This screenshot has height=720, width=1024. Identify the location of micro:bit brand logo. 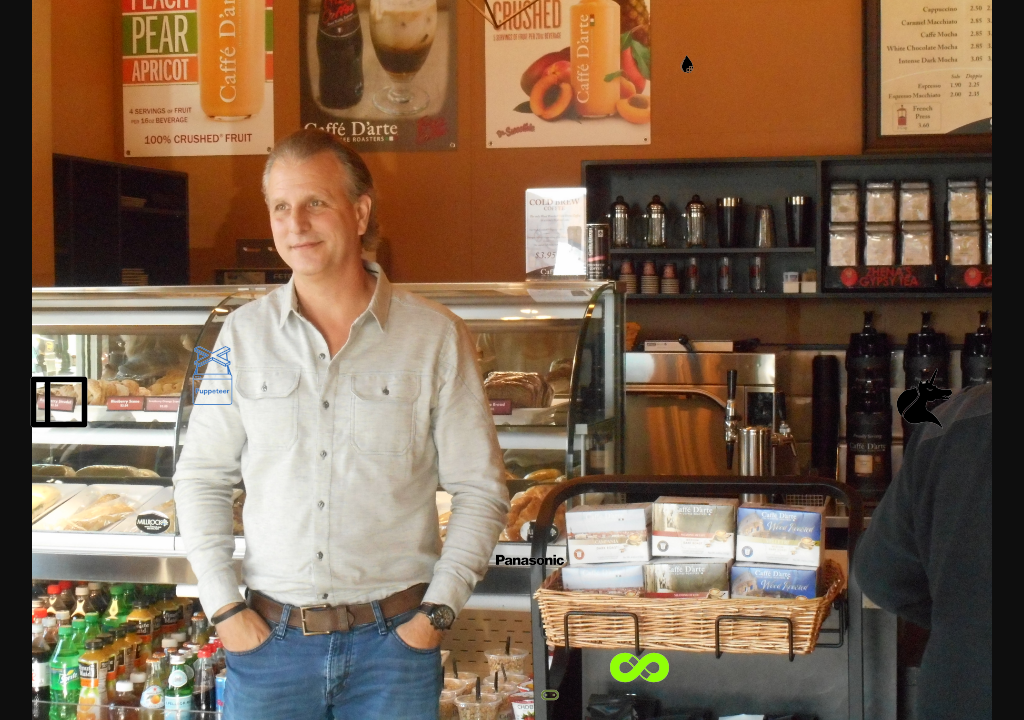
(550, 695).